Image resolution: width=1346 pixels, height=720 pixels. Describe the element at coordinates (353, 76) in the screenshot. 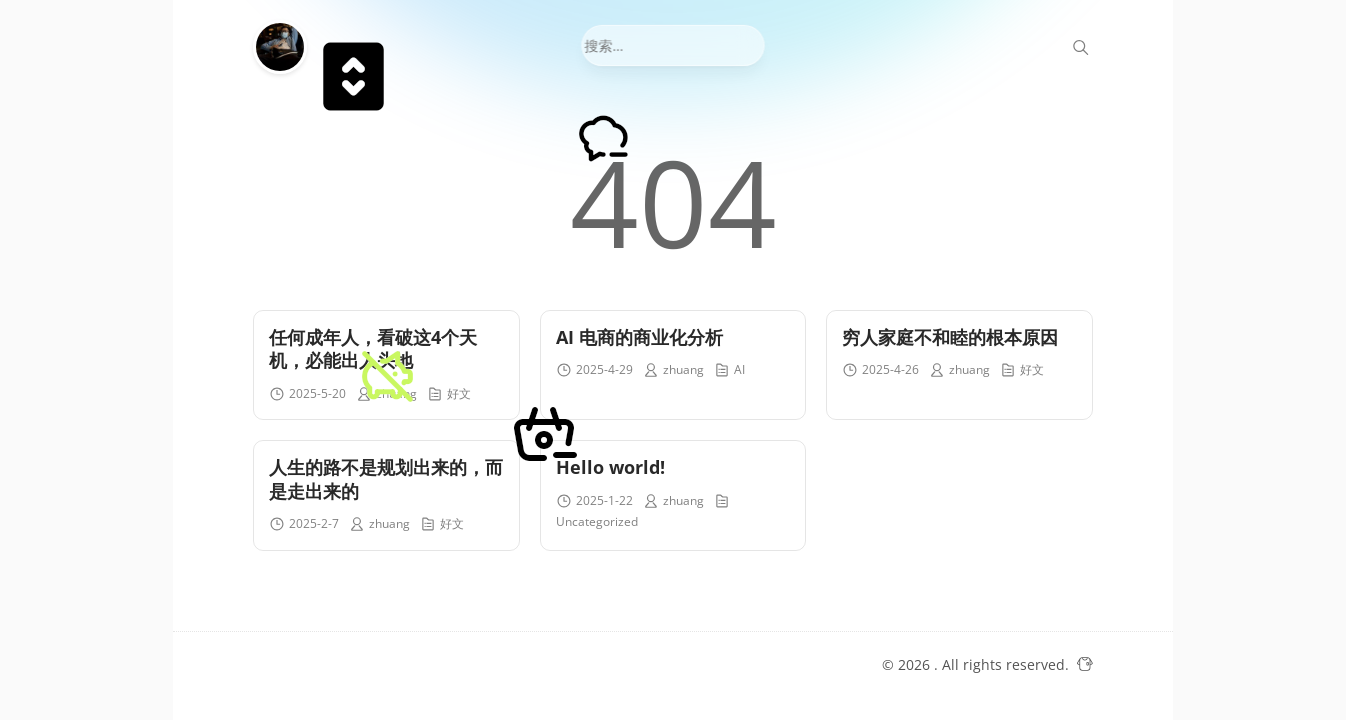

I see `access elevator controls or floor selection` at that location.